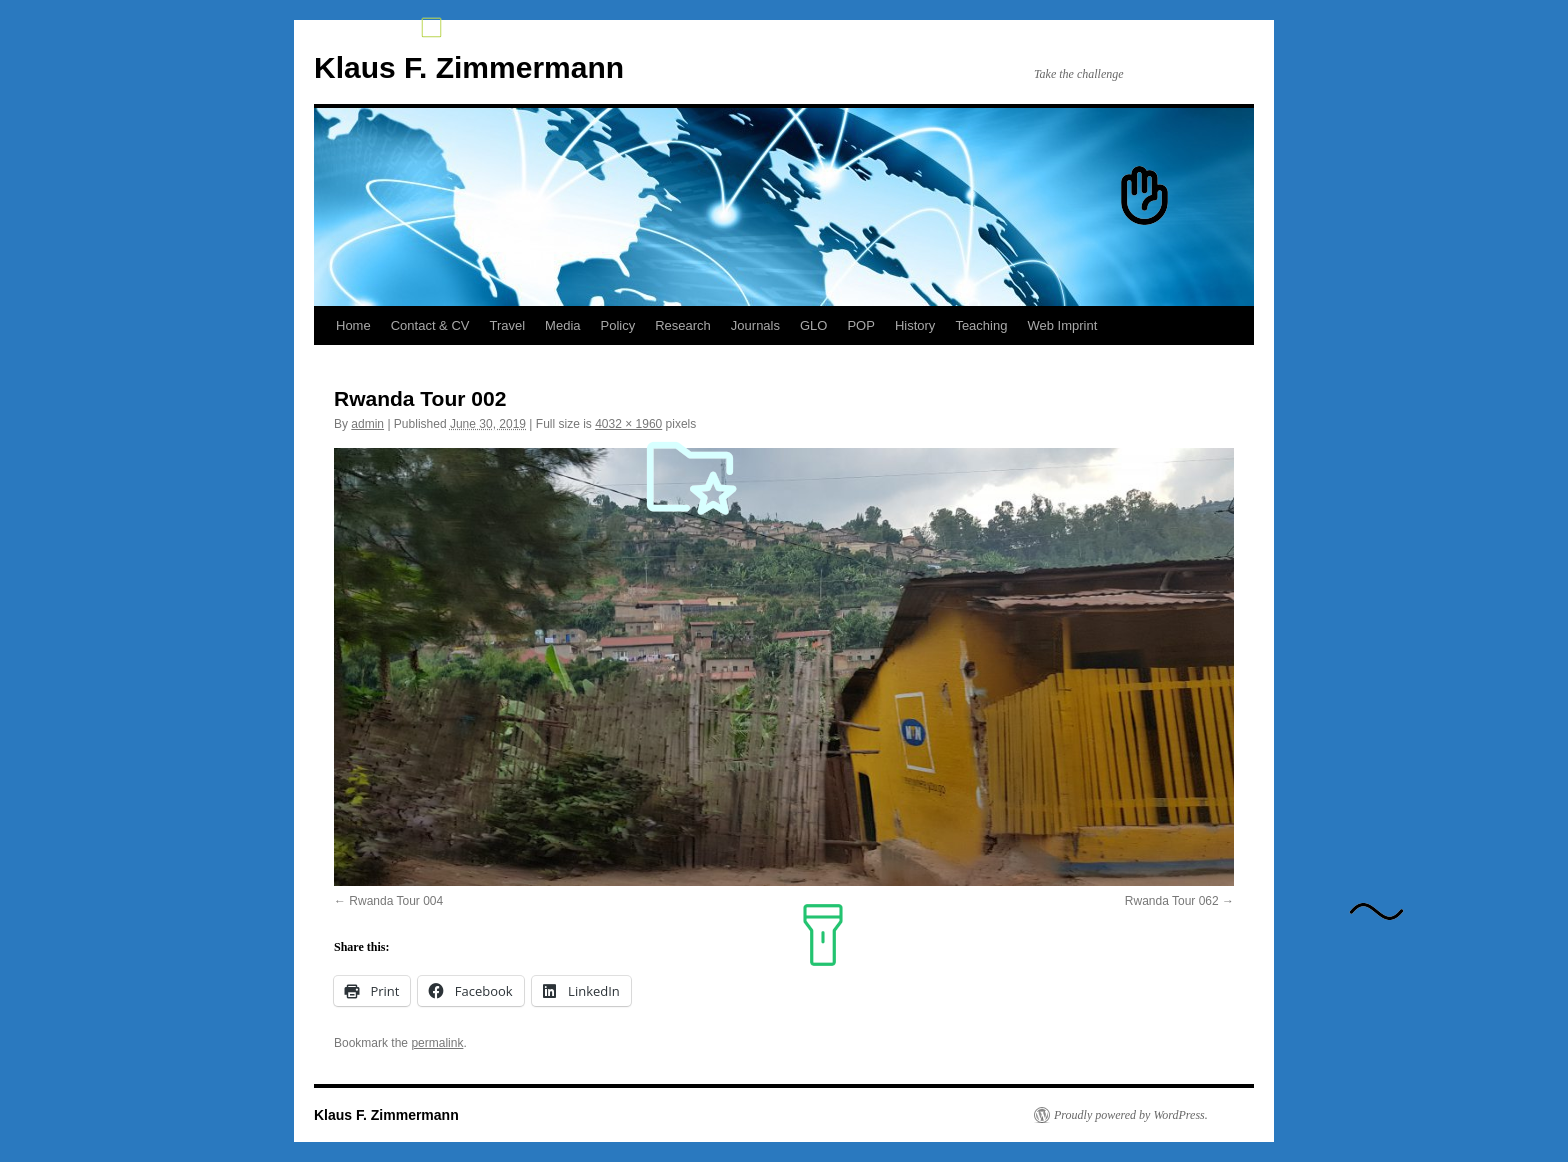 The image size is (1568, 1162). I want to click on stop or pause an action, so click(1144, 195).